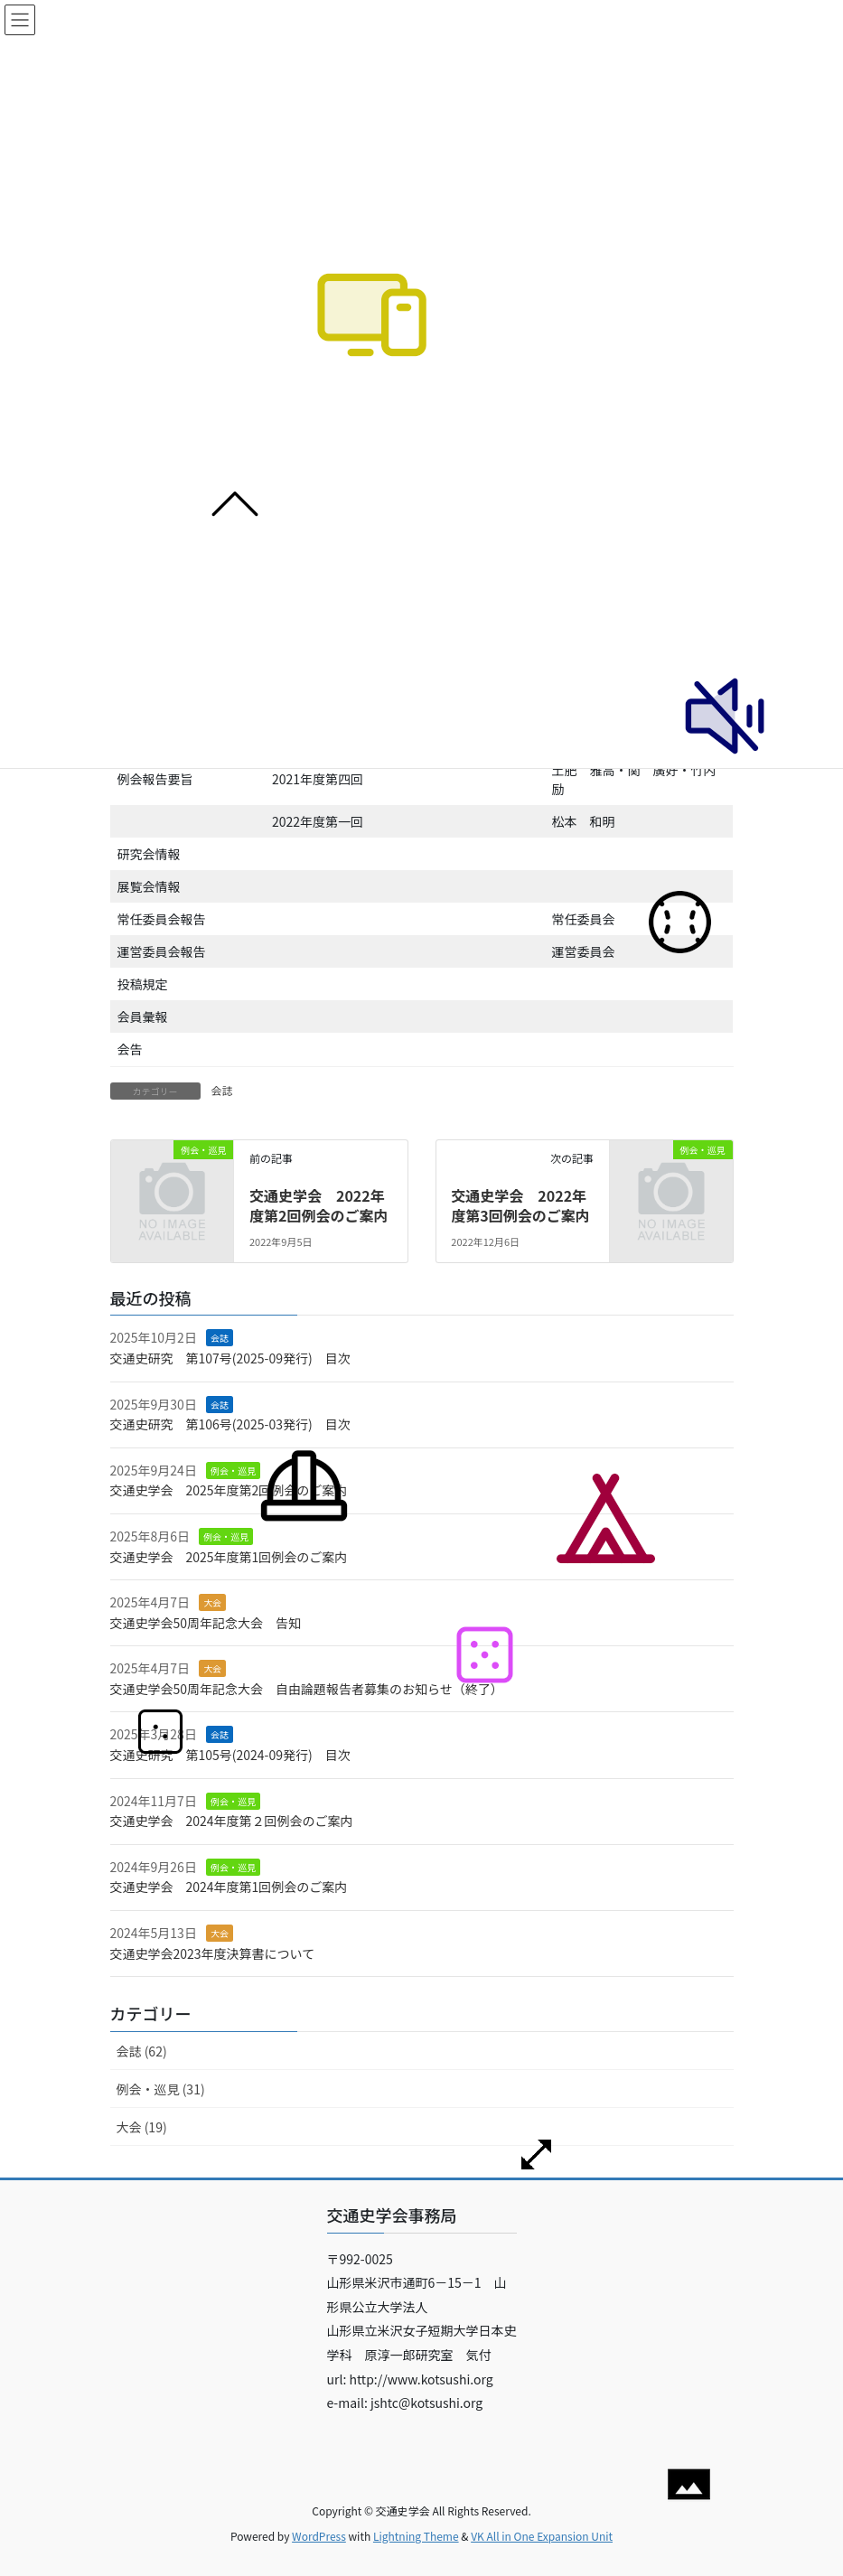 The height and width of the screenshot is (2576, 843). What do you see at coordinates (679, 922) in the screenshot?
I see `view baseball scores or stats` at bounding box center [679, 922].